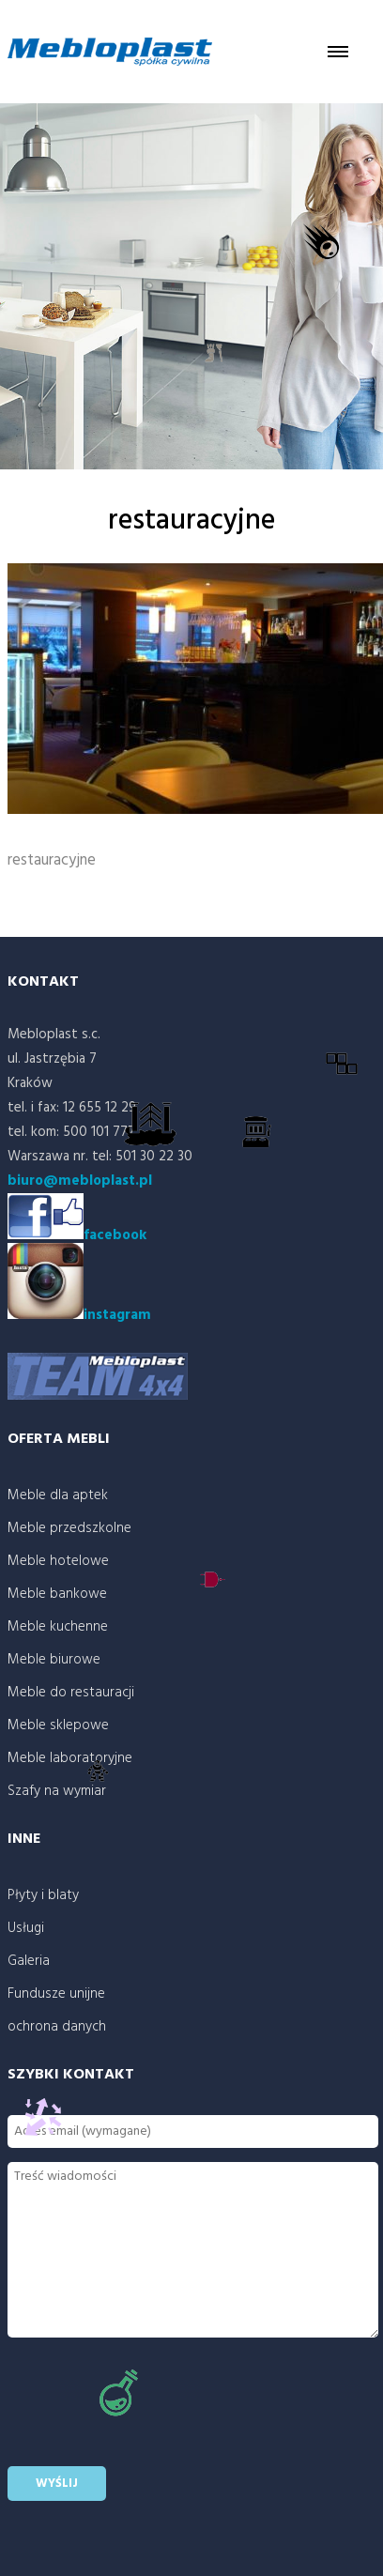 The image size is (383, 2576). Describe the element at coordinates (255, 1131) in the screenshot. I see `open slot machine game` at that location.